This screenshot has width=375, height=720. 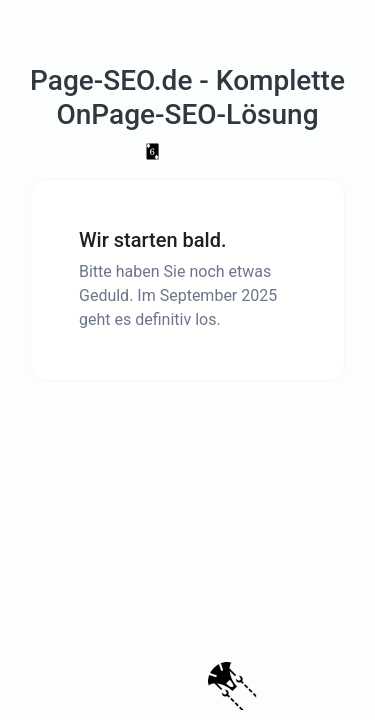 What do you see at coordinates (233, 686) in the screenshot?
I see `strafe or sidestep movement control` at bounding box center [233, 686].